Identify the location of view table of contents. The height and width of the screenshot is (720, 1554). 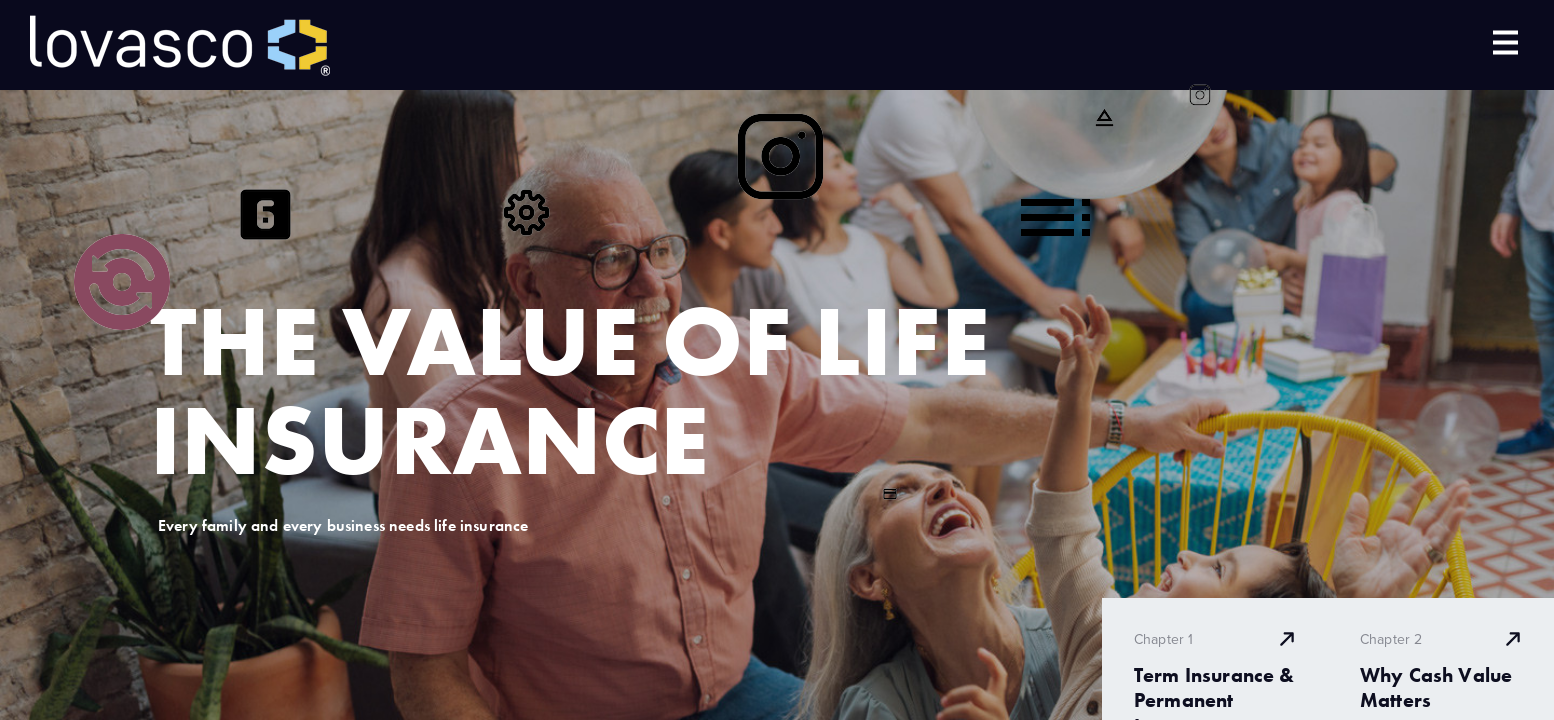
(1055, 217).